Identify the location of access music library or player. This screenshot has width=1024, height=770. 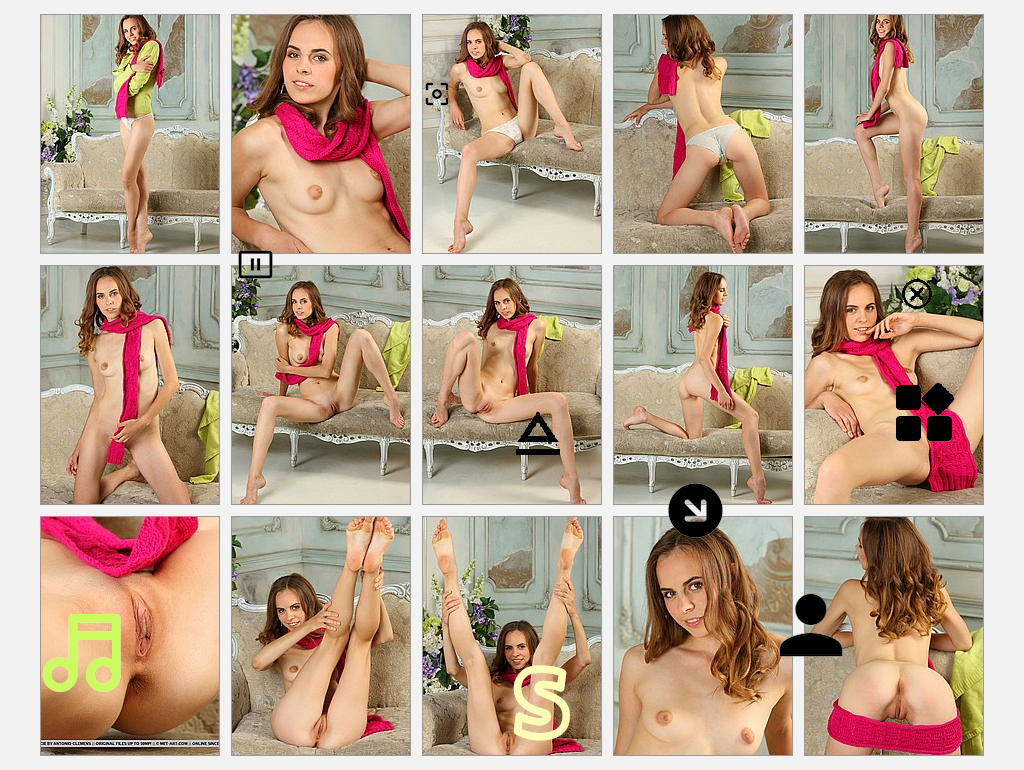
(86, 653).